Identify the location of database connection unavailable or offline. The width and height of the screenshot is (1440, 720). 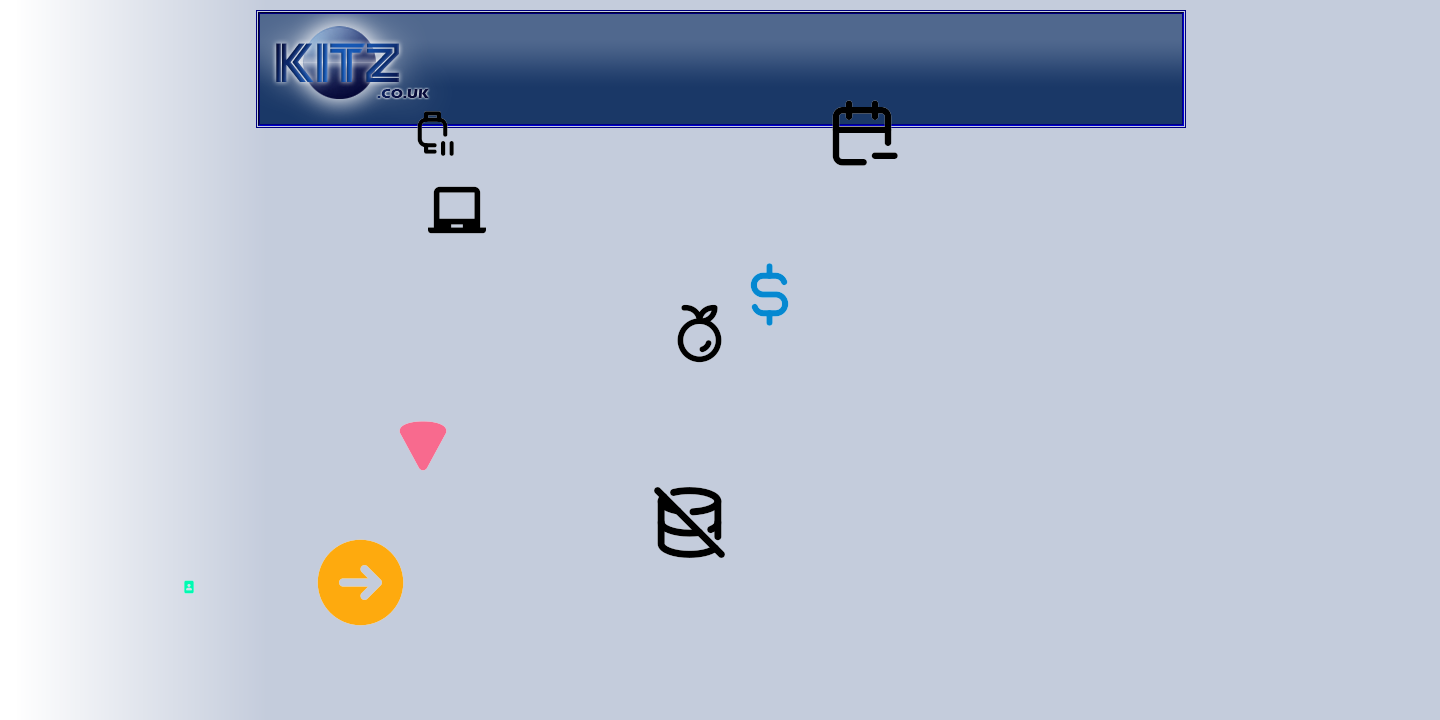
(689, 522).